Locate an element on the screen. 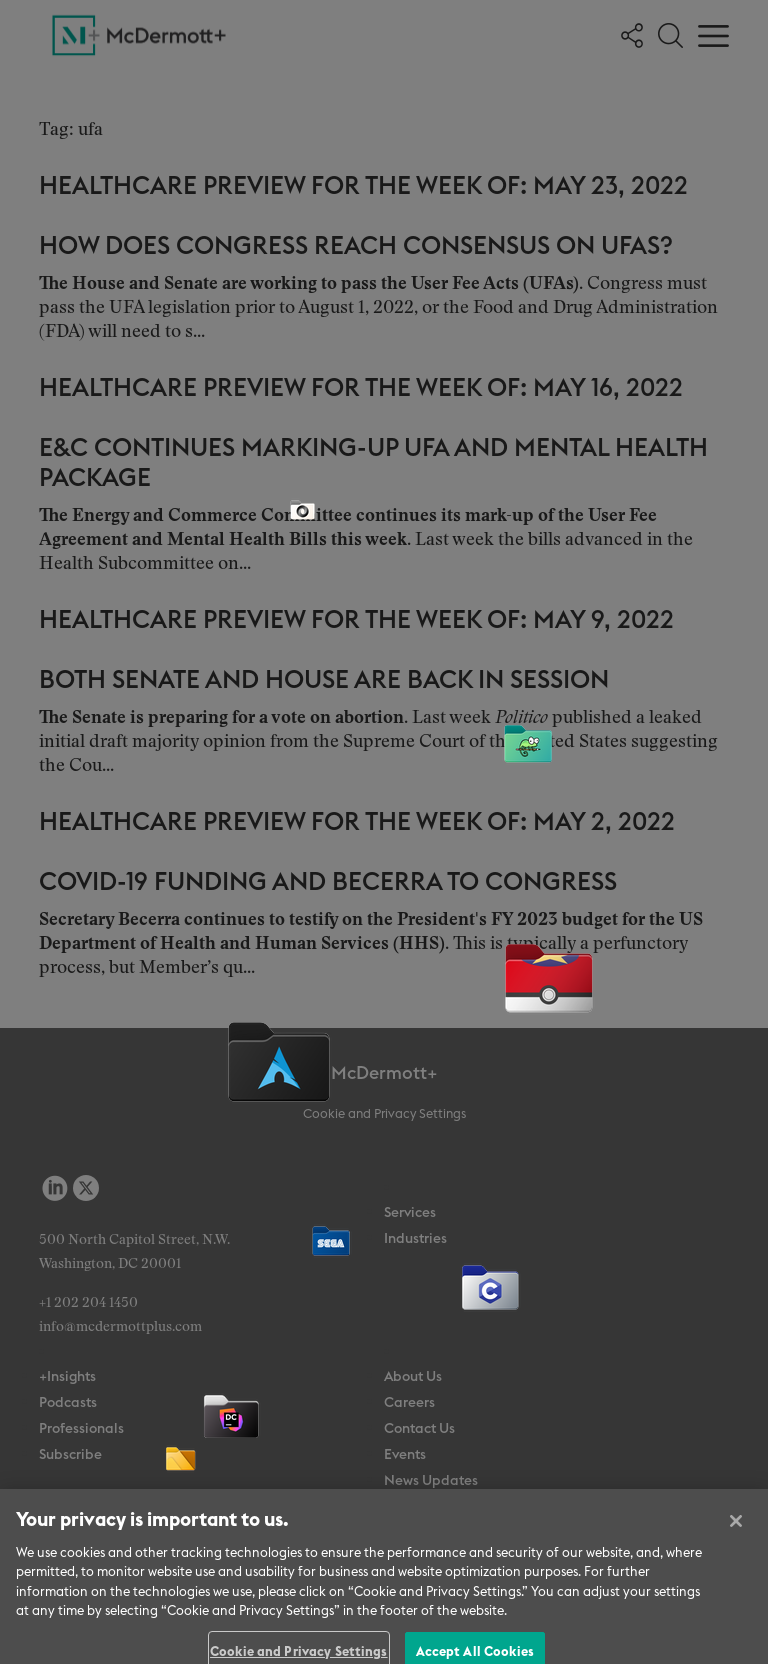  folder containing arch linux files or configurations is located at coordinates (278, 1064).